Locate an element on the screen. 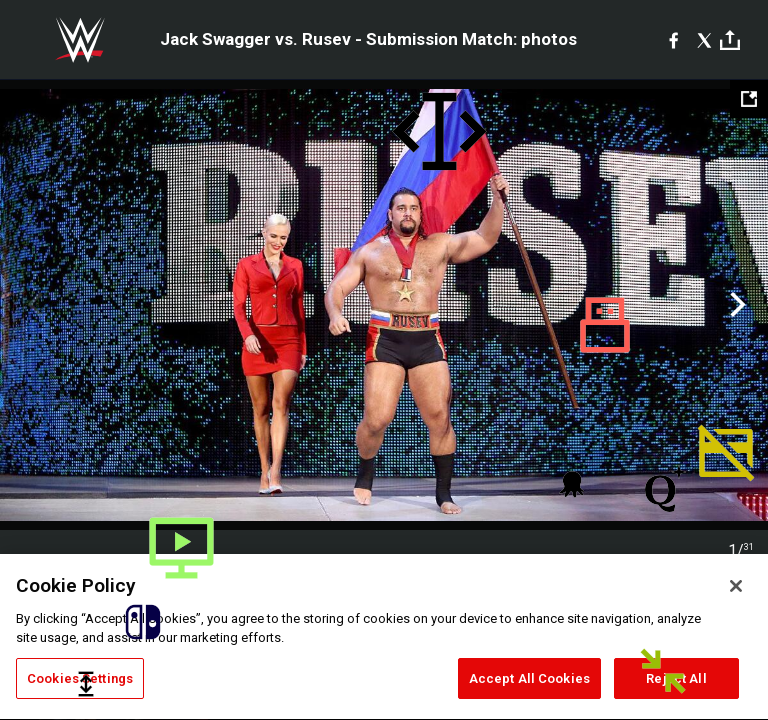 The width and height of the screenshot is (768, 720). access USB drive or external storage is located at coordinates (605, 325).